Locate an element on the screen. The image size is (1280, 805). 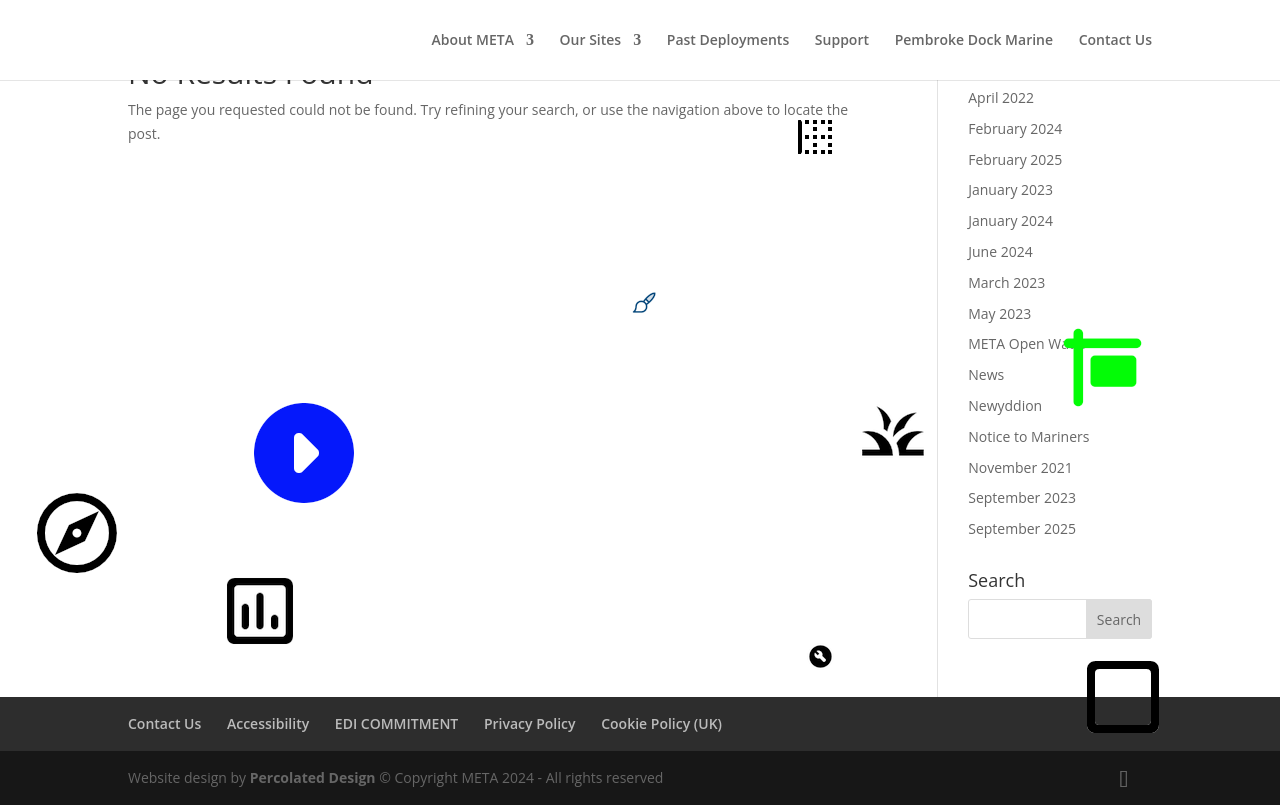
a signpost or location marker is located at coordinates (1102, 367).